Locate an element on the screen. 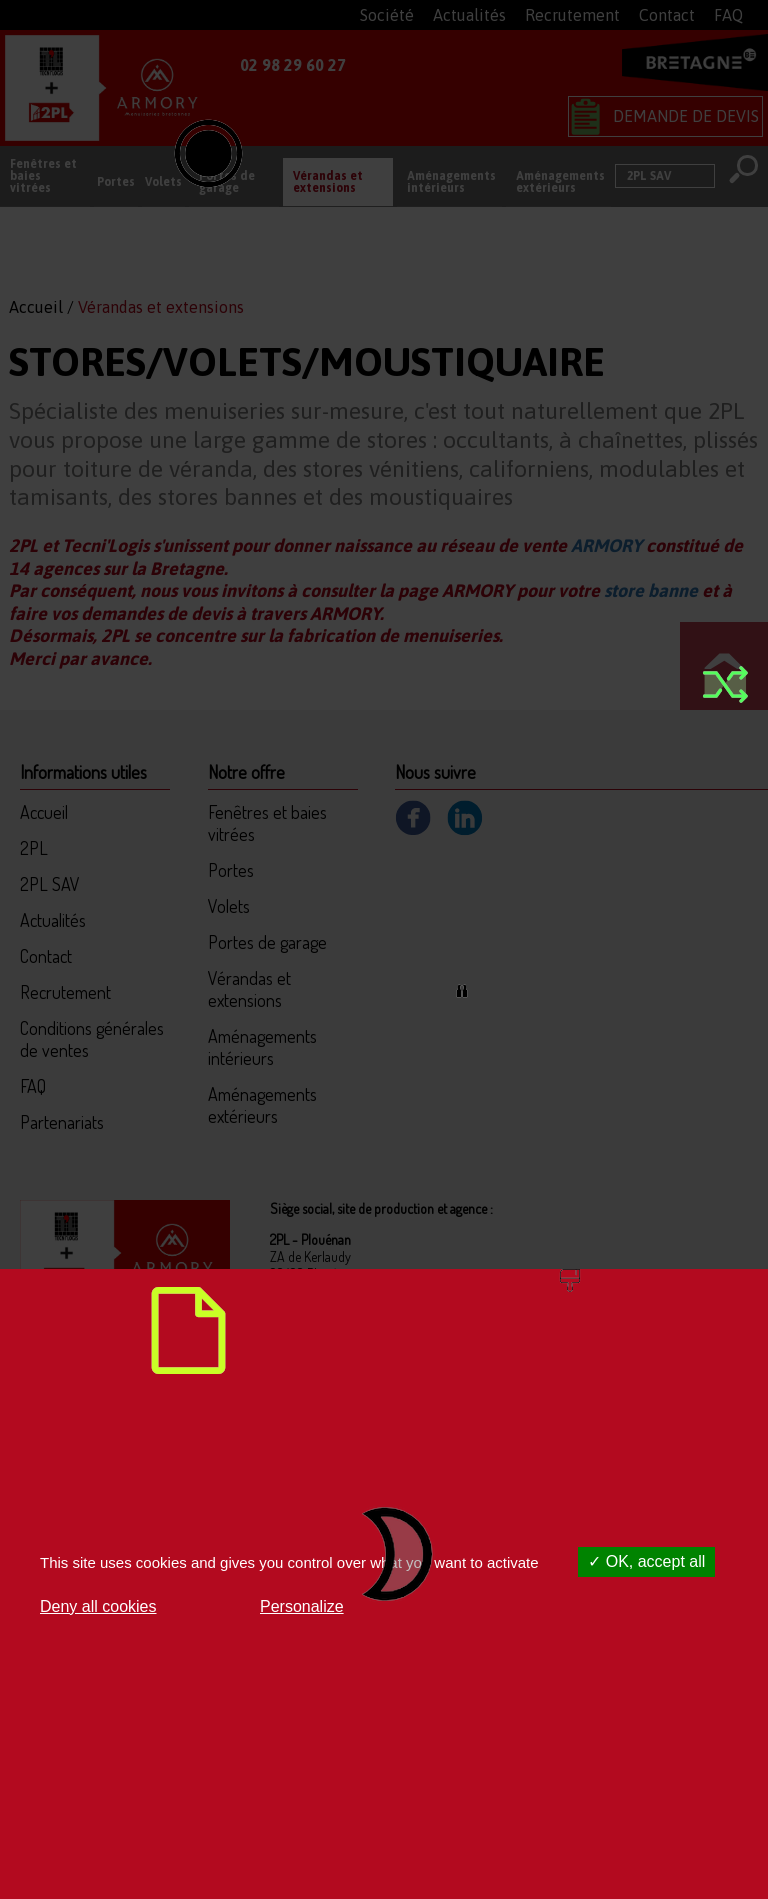 This screenshot has width=768, height=1899. access painting or brush tools is located at coordinates (570, 1280).